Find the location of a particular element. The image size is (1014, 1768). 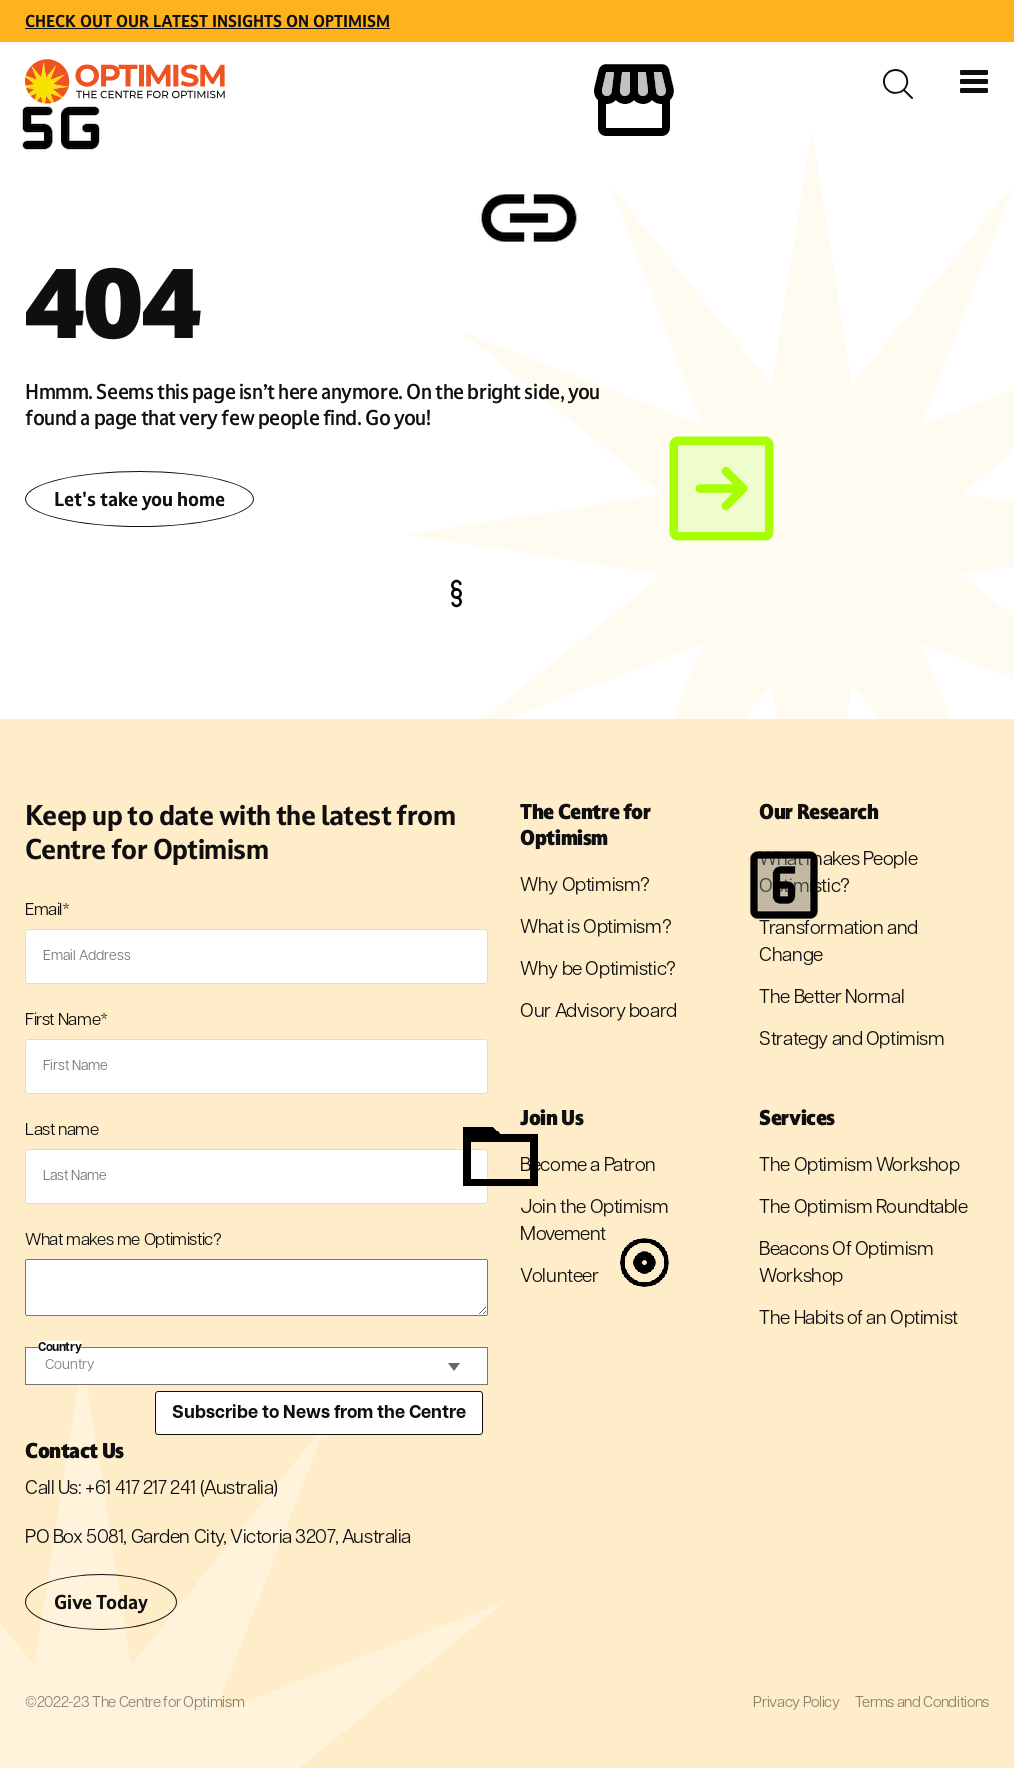

indicates 5G network connectivity is located at coordinates (61, 128).